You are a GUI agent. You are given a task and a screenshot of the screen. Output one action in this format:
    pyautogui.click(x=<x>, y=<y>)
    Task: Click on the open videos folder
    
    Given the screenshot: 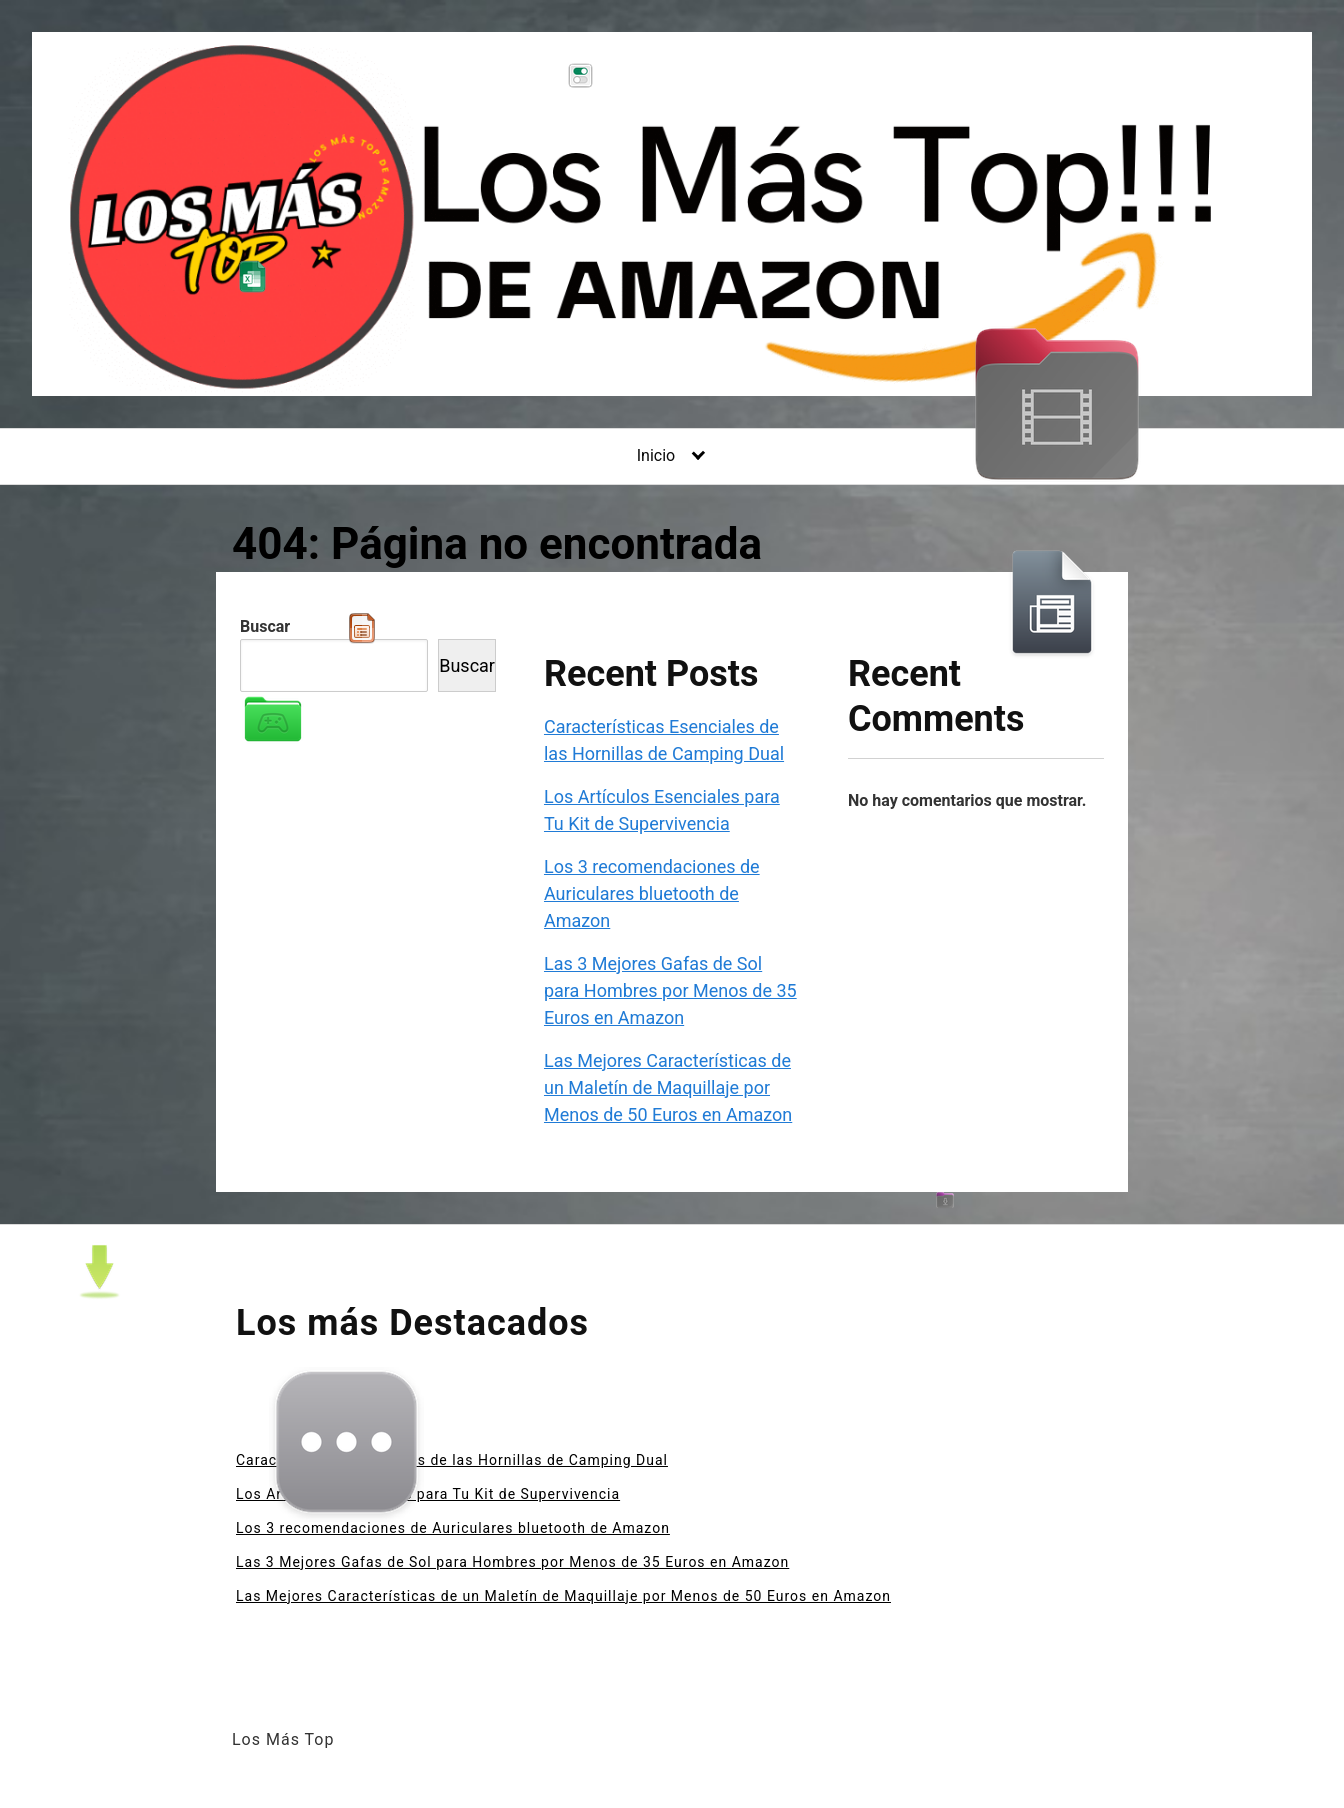 What is the action you would take?
    pyautogui.click(x=1057, y=404)
    